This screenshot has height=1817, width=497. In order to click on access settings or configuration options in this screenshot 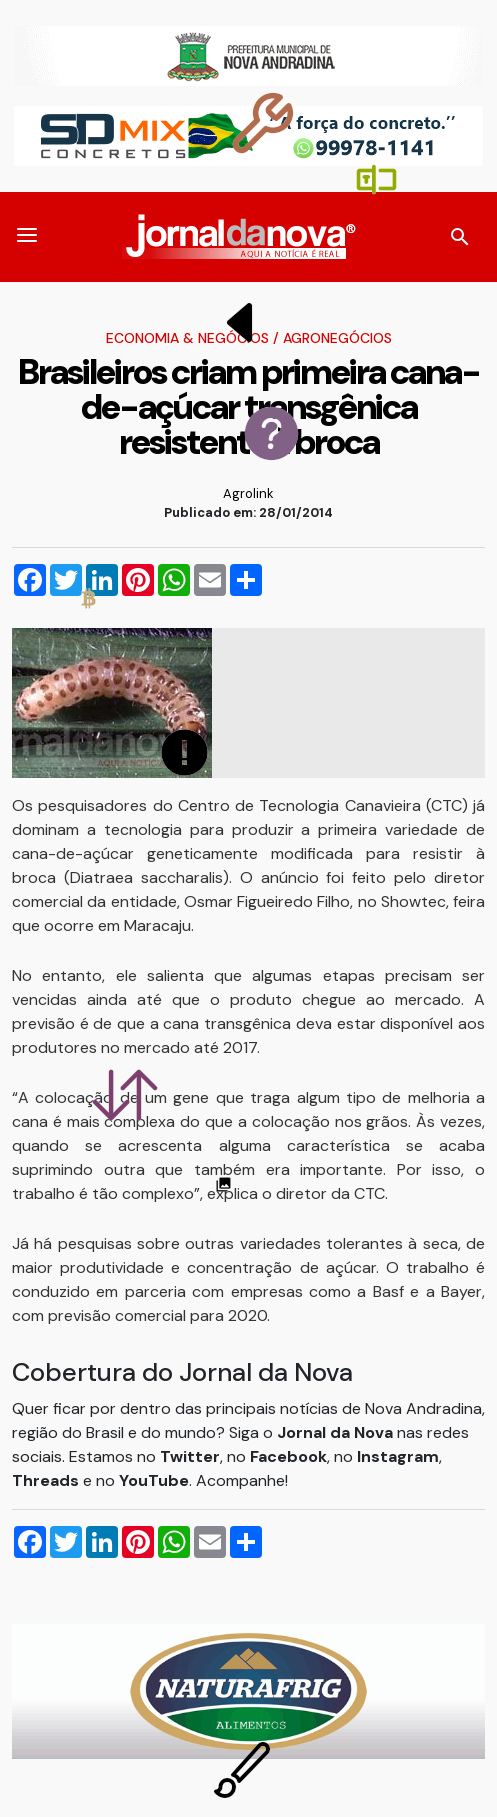, I will do `click(261, 124)`.